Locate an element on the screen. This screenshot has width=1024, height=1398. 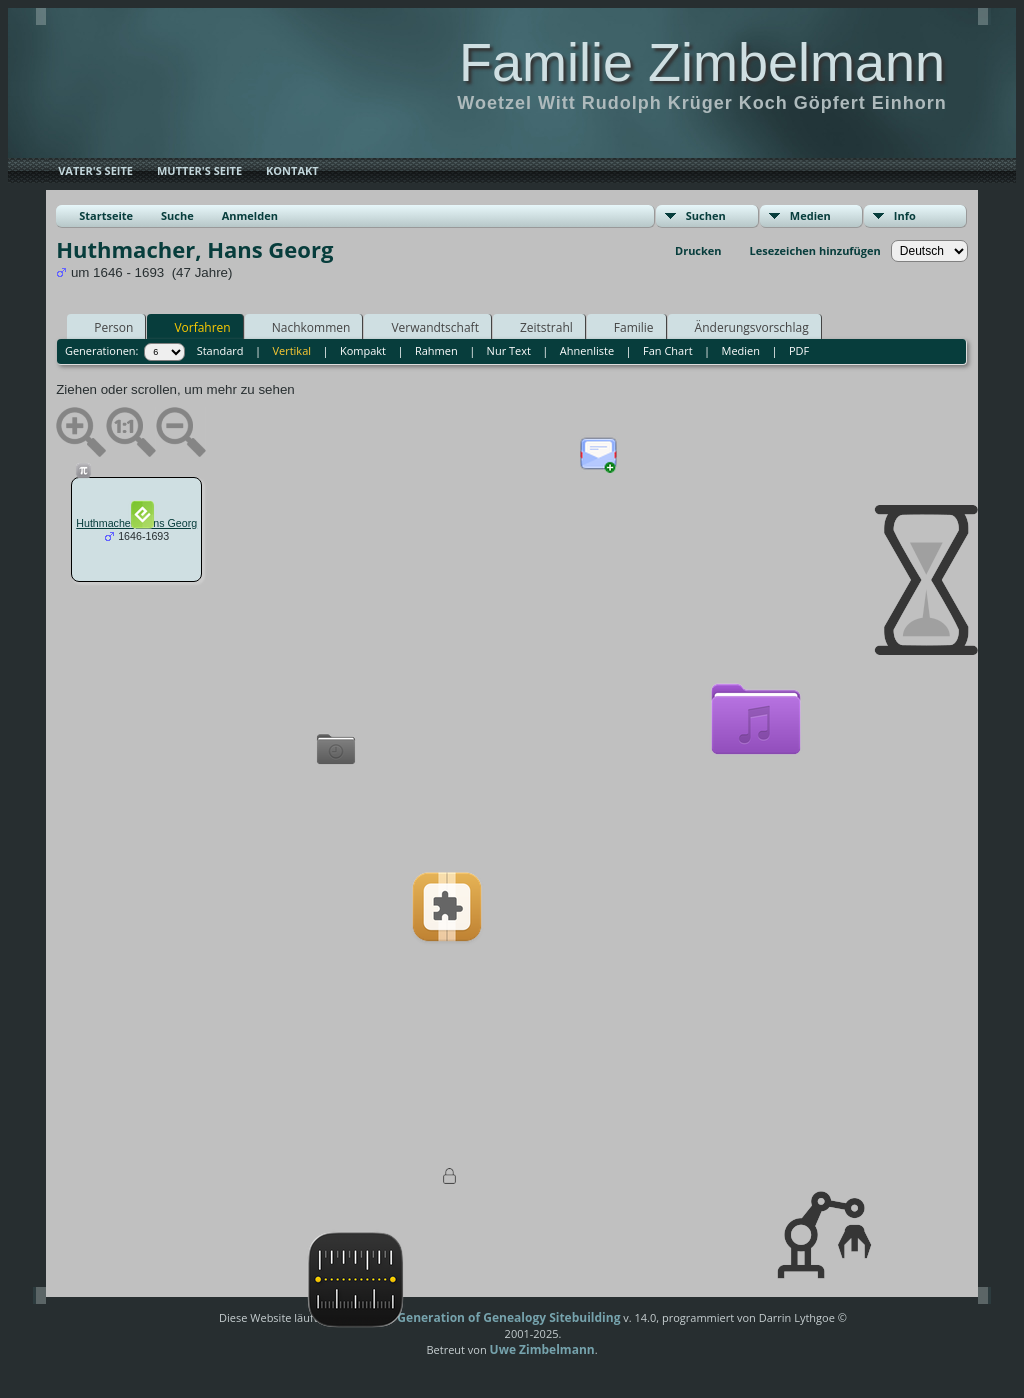
access temporary files folder is located at coordinates (336, 749).